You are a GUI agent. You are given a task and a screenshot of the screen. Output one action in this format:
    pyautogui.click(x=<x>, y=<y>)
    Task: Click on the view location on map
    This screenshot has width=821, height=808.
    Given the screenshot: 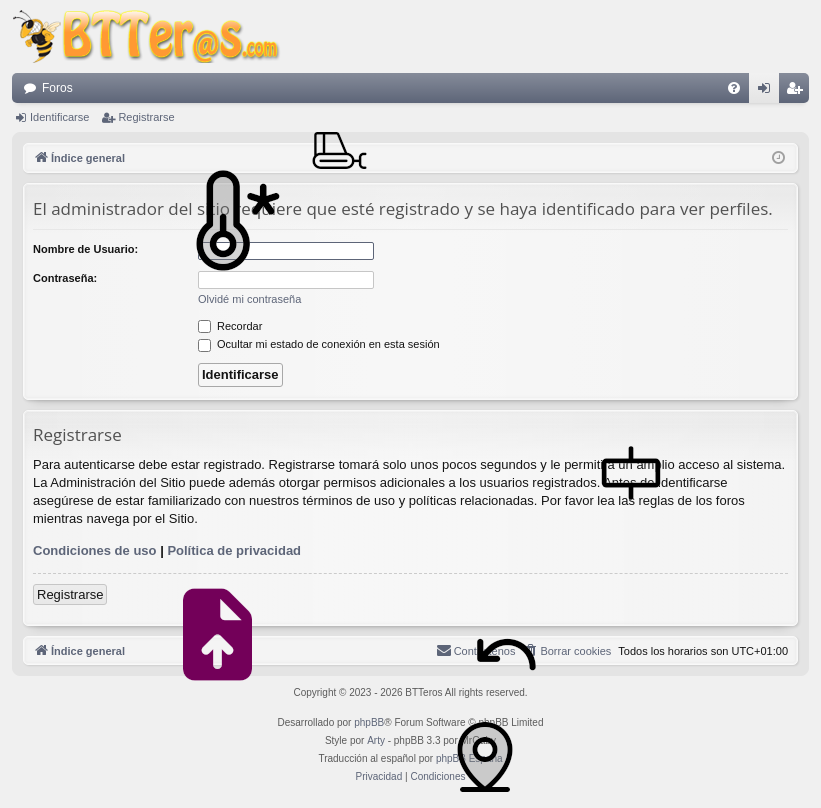 What is the action you would take?
    pyautogui.click(x=485, y=757)
    